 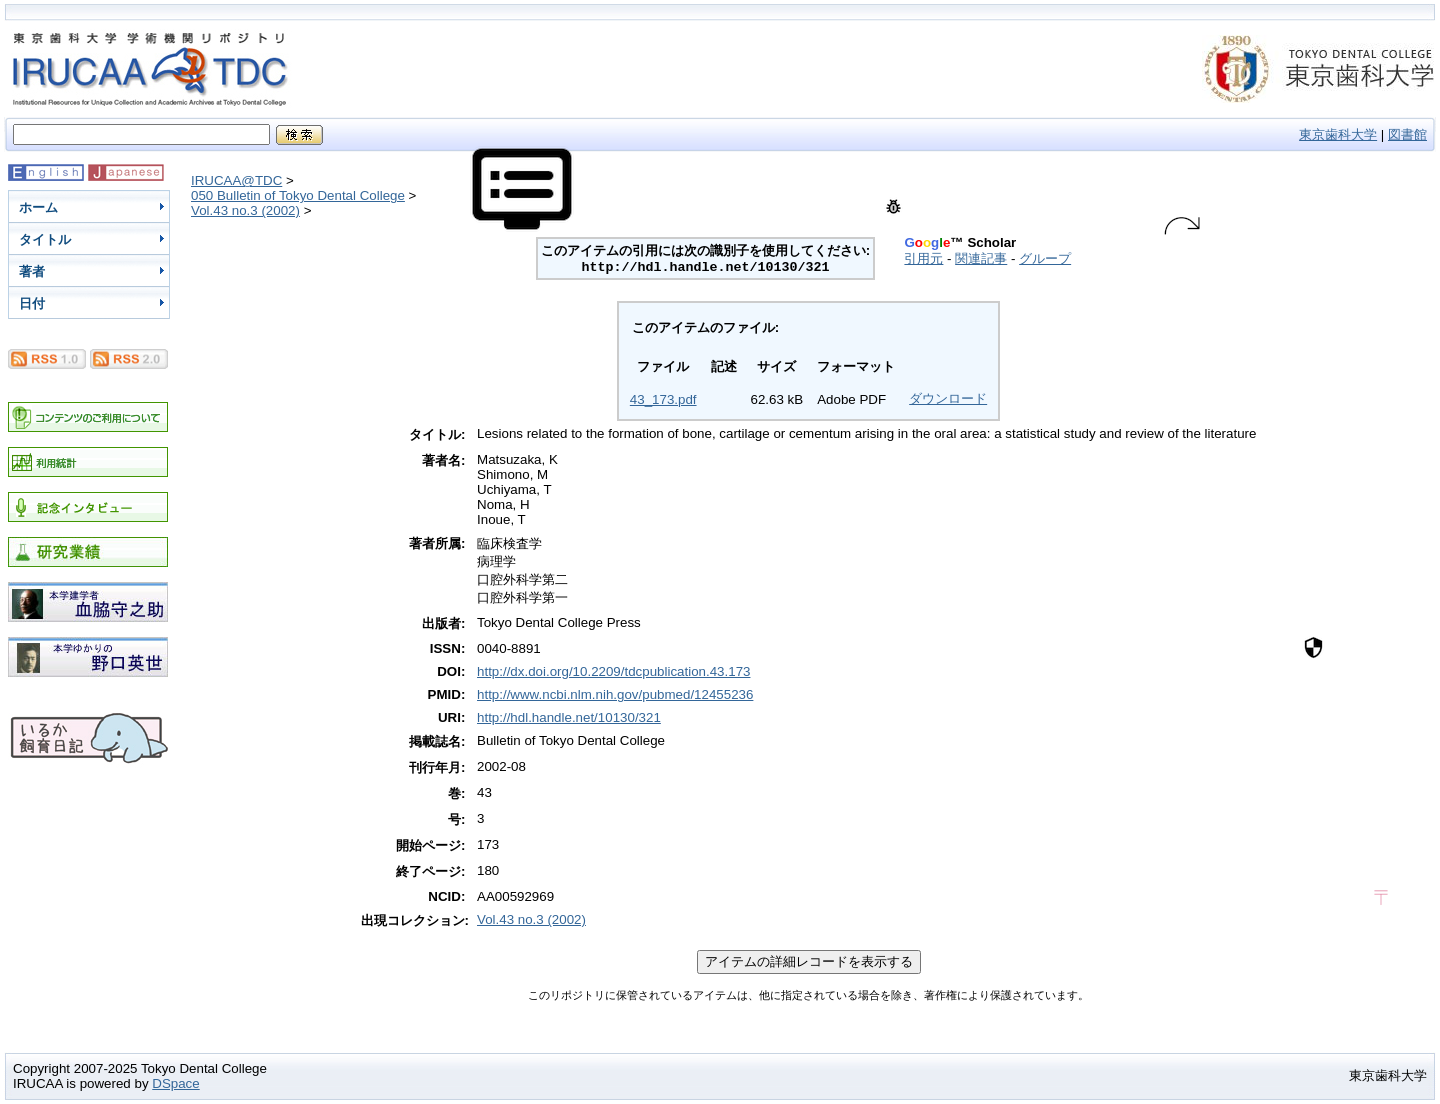 I want to click on redo last action, so click(x=1181, y=224).